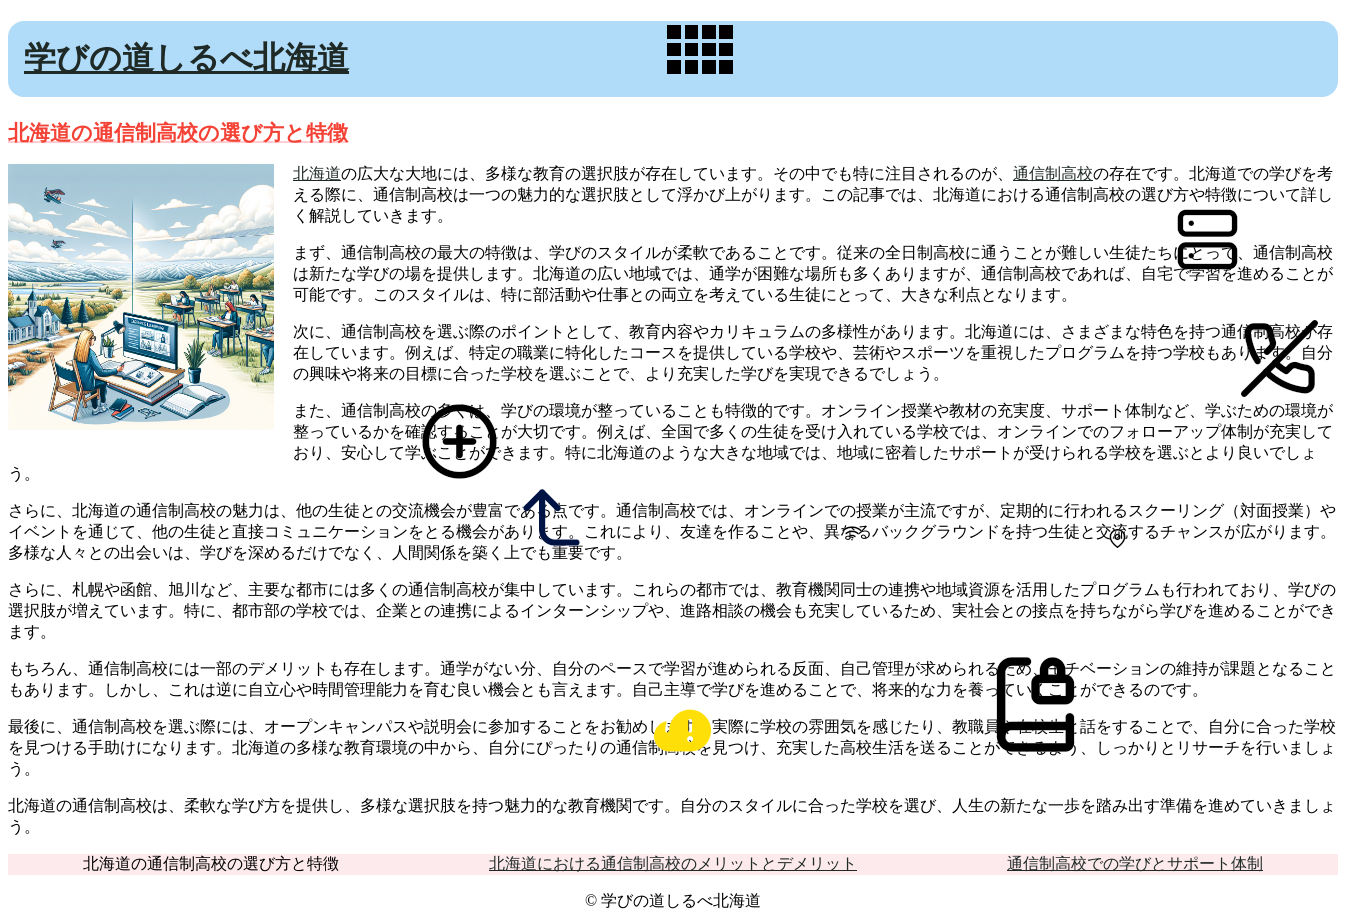 The image size is (1346, 920). I want to click on go back and up in navigation, so click(551, 517).